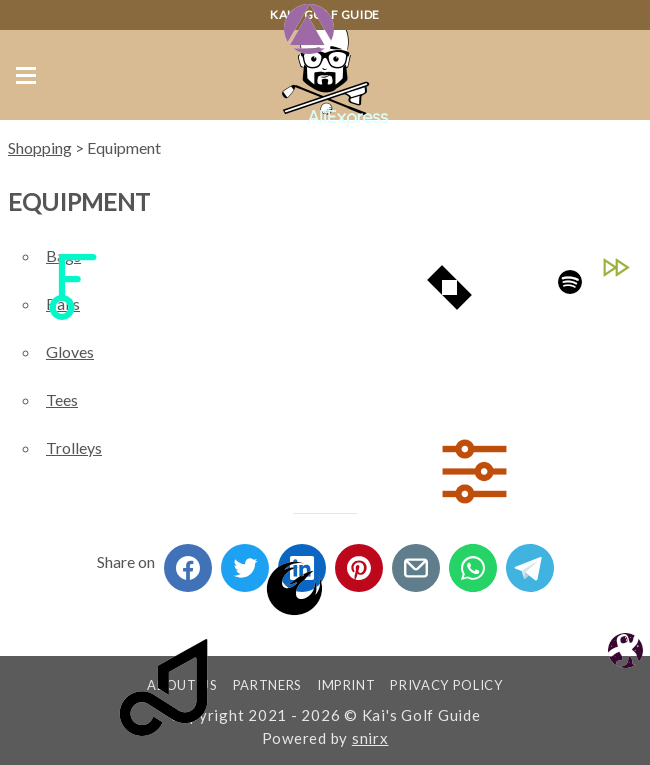 The width and height of the screenshot is (650, 765). What do you see at coordinates (73, 287) in the screenshot?
I see `open Electron Fiddle app` at bounding box center [73, 287].